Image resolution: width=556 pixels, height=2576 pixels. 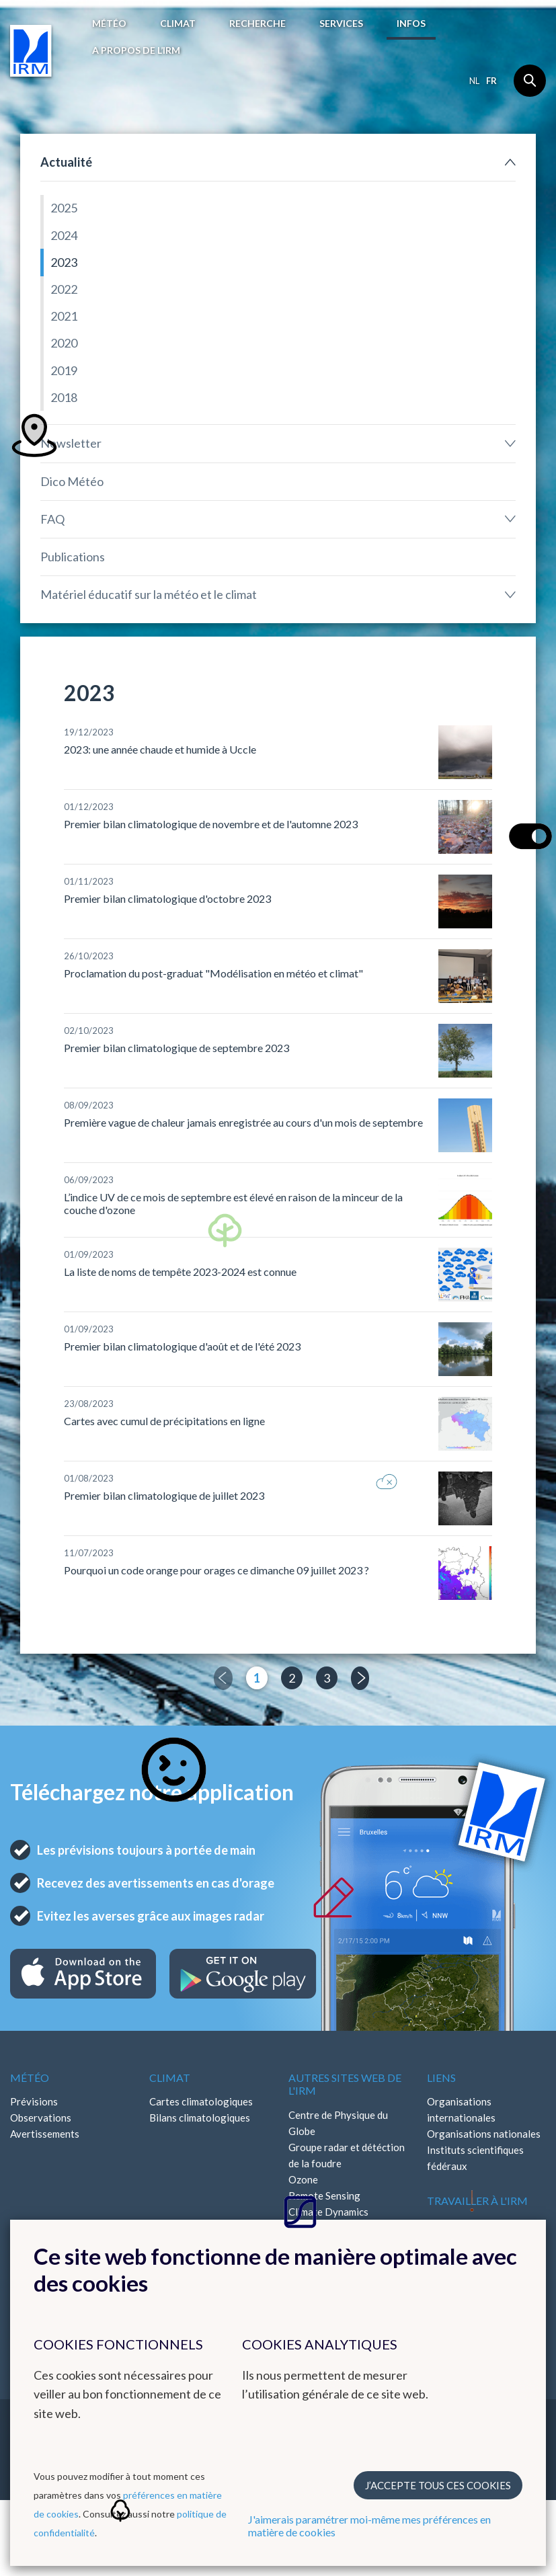 What do you see at coordinates (173, 1769) in the screenshot?
I see `add a playful or winking emoji to your message` at bounding box center [173, 1769].